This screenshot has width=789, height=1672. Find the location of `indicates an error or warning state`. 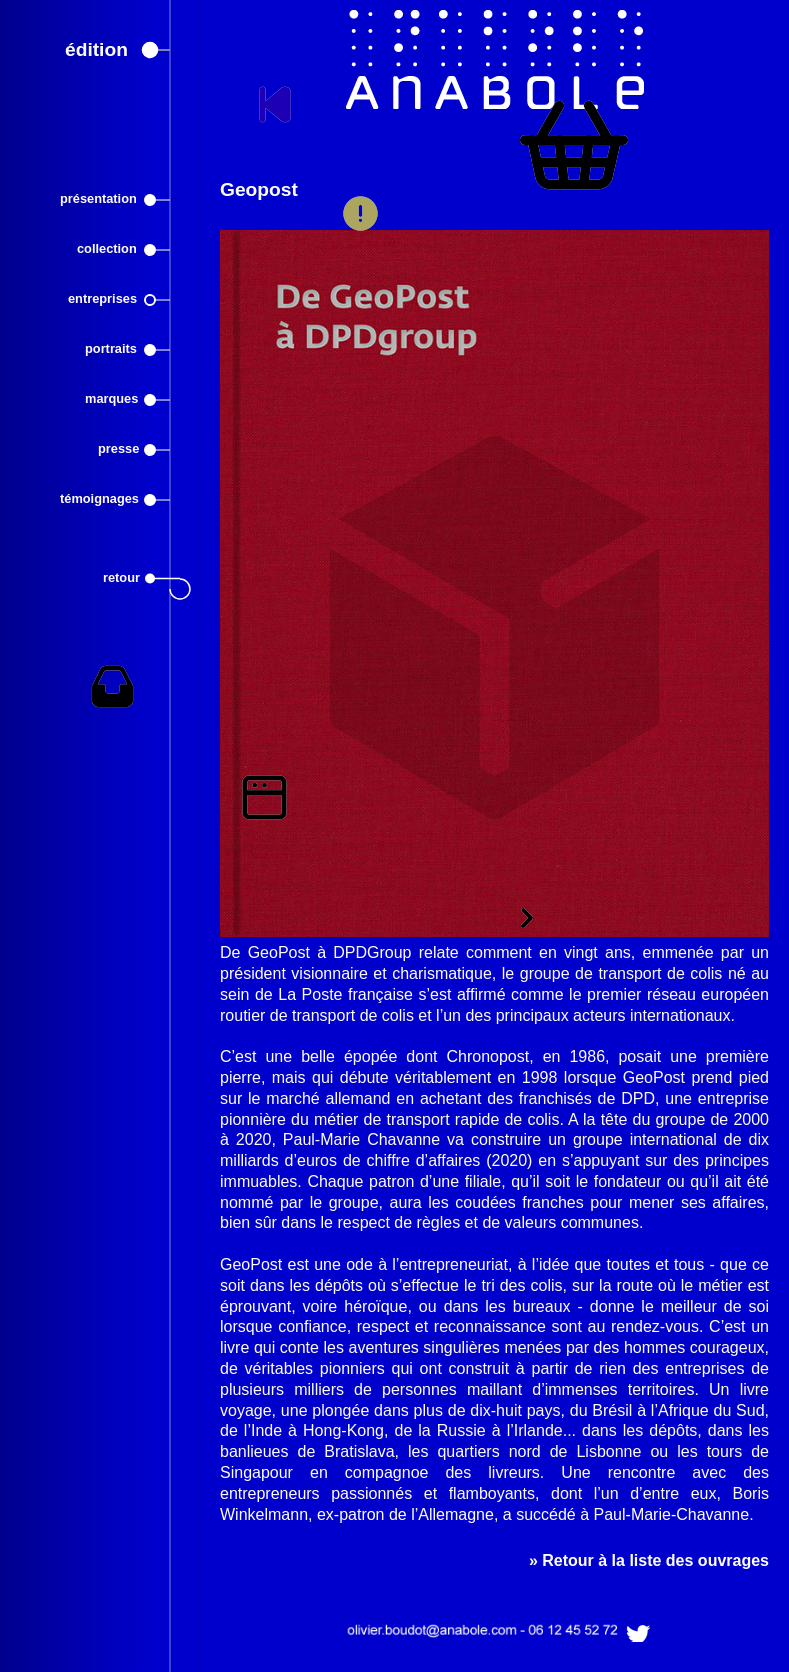

indicates an error or warning state is located at coordinates (360, 213).